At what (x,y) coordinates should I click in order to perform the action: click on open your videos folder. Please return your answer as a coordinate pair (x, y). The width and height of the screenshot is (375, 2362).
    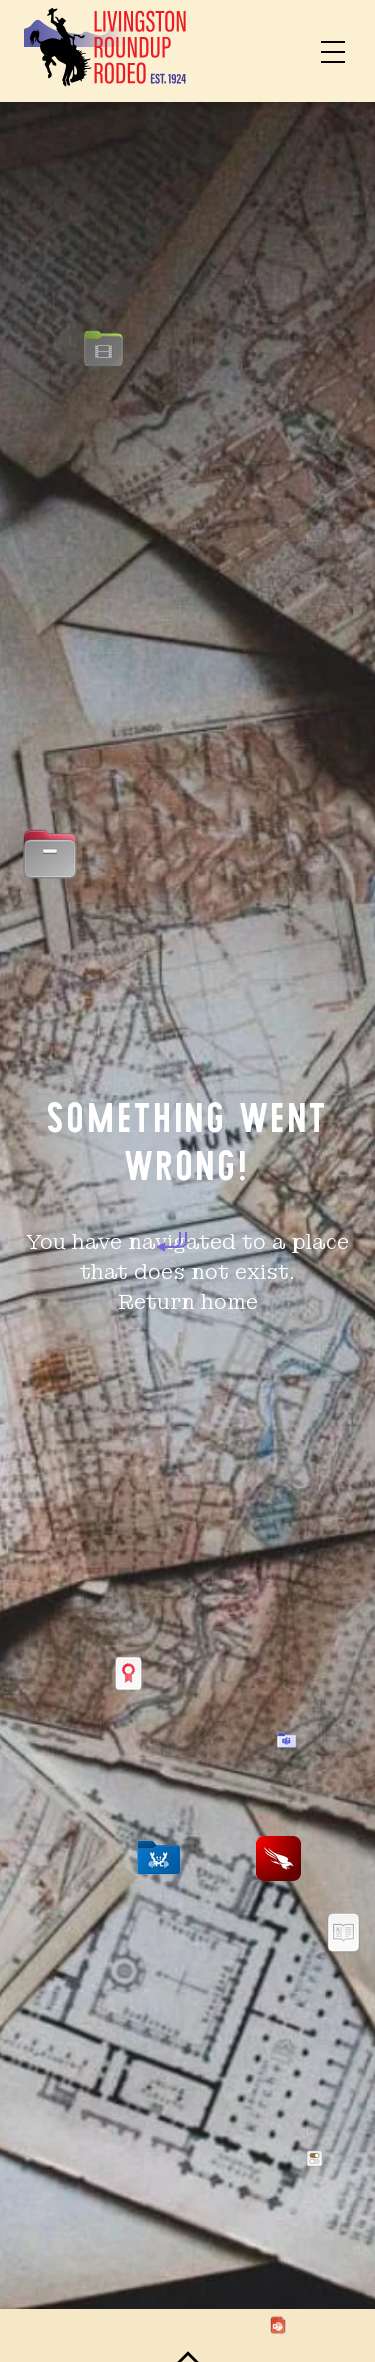
    Looking at the image, I should click on (103, 348).